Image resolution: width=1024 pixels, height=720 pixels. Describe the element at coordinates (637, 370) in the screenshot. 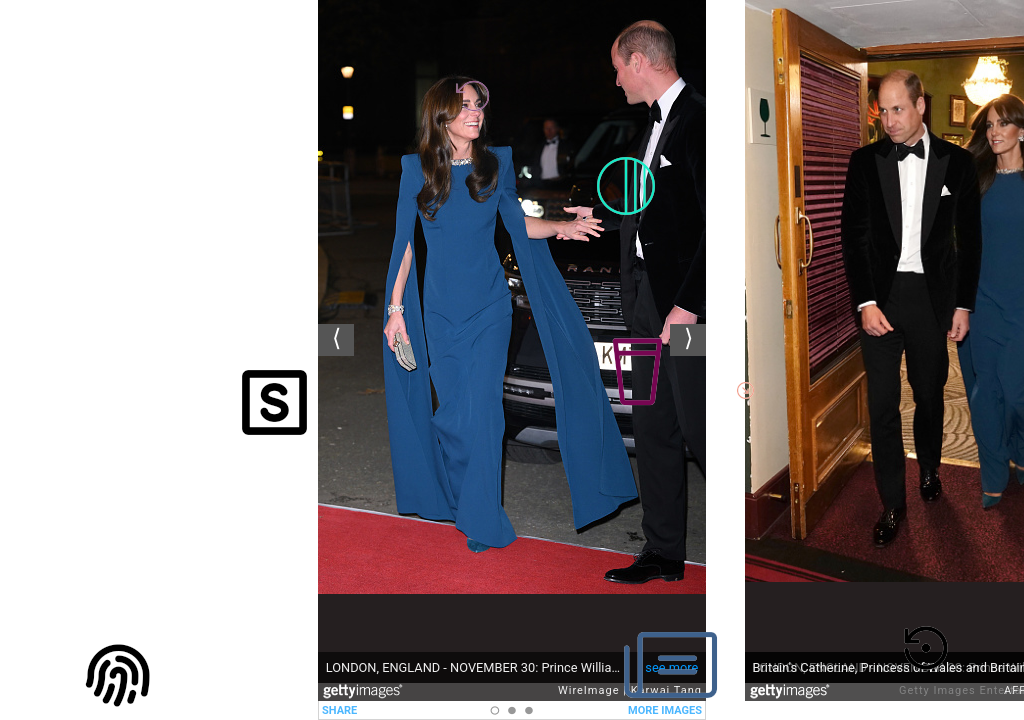

I see `view nearby bars or pubs` at that location.